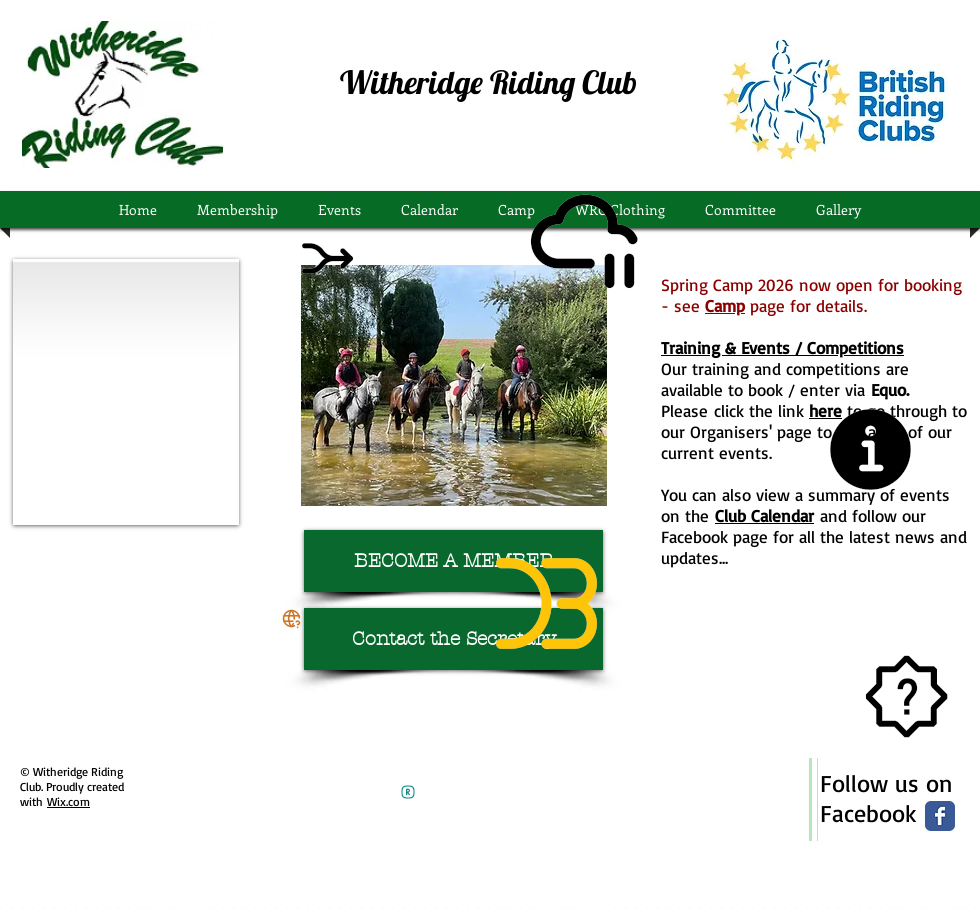 The height and width of the screenshot is (908, 980). What do you see at coordinates (906, 696) in the screenshot?
I see `indicates unverified or unknown status` at bounding box center [906, 696].